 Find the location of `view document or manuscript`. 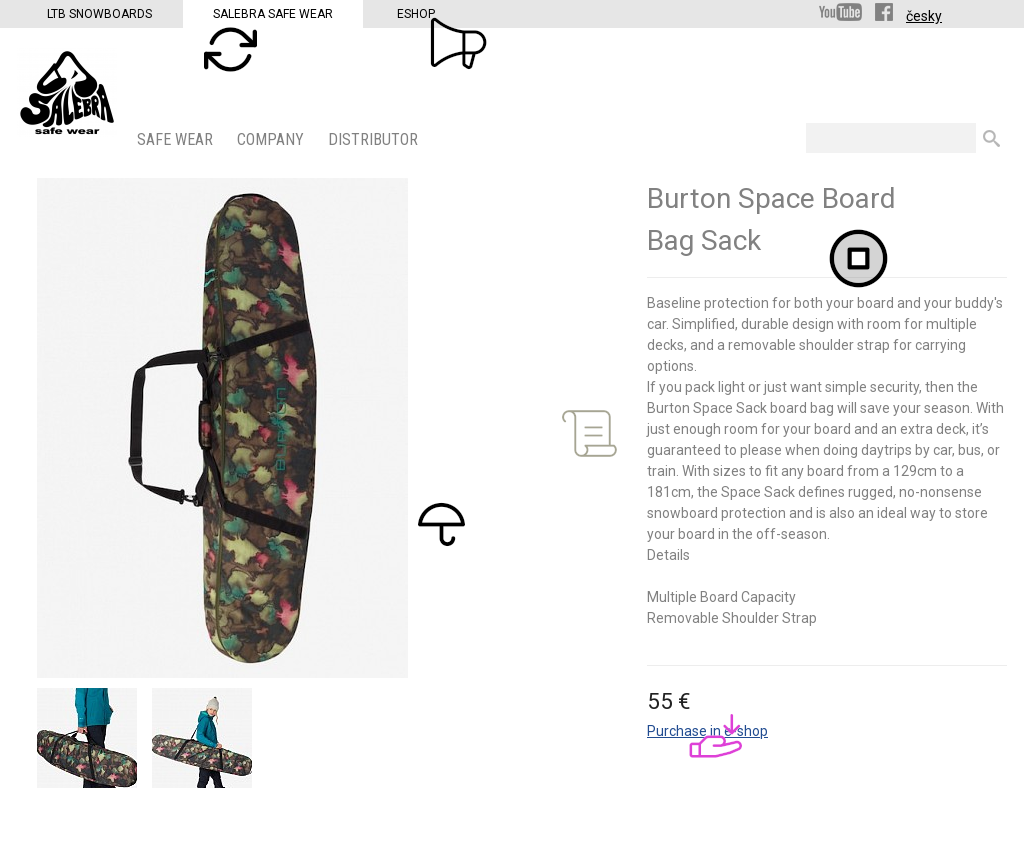

view document or manuscript is located at coordinates (591, 433).